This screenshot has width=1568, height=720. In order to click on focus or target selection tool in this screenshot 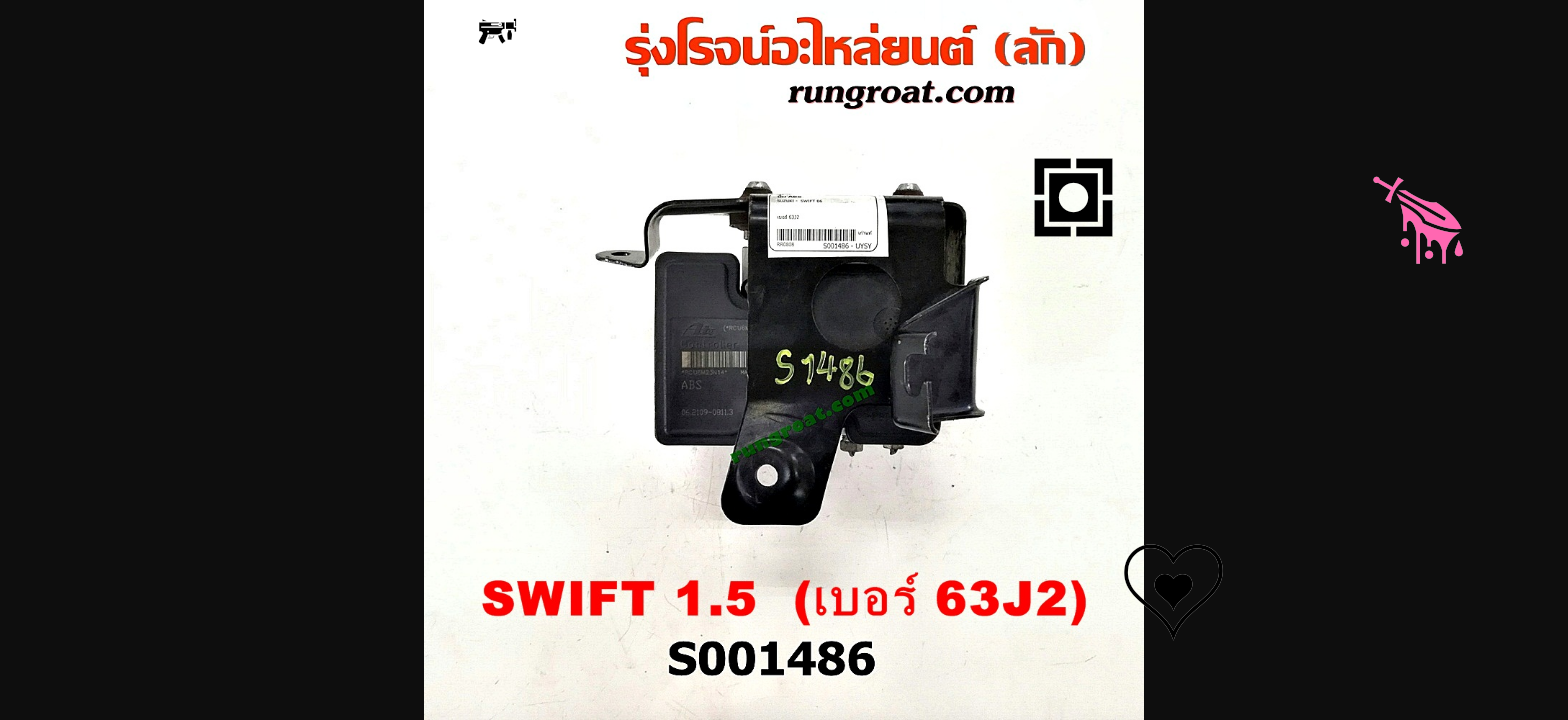, I will do `click(1073, 197)`.